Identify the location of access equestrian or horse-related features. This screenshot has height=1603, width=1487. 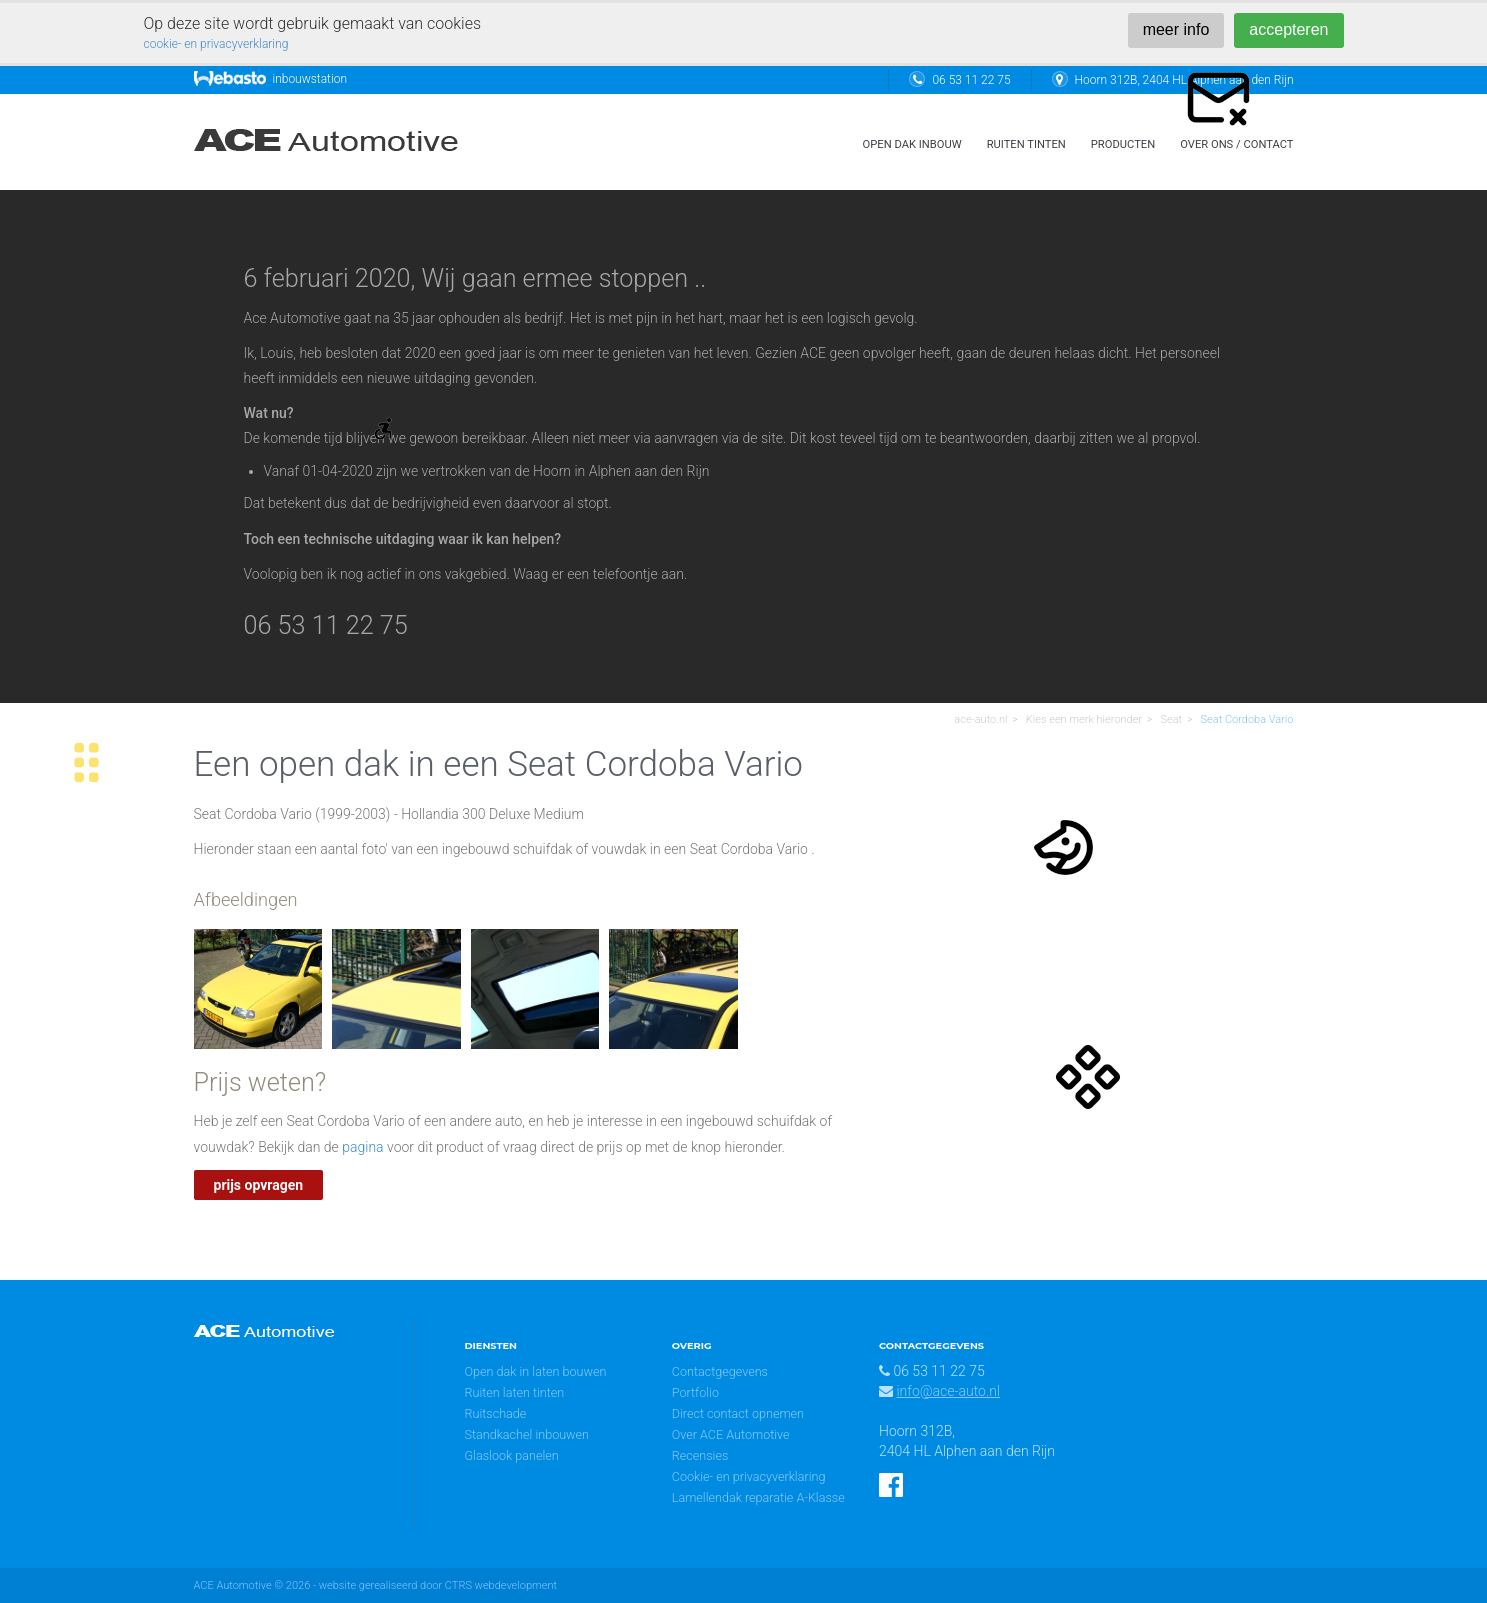
(1065, 847).